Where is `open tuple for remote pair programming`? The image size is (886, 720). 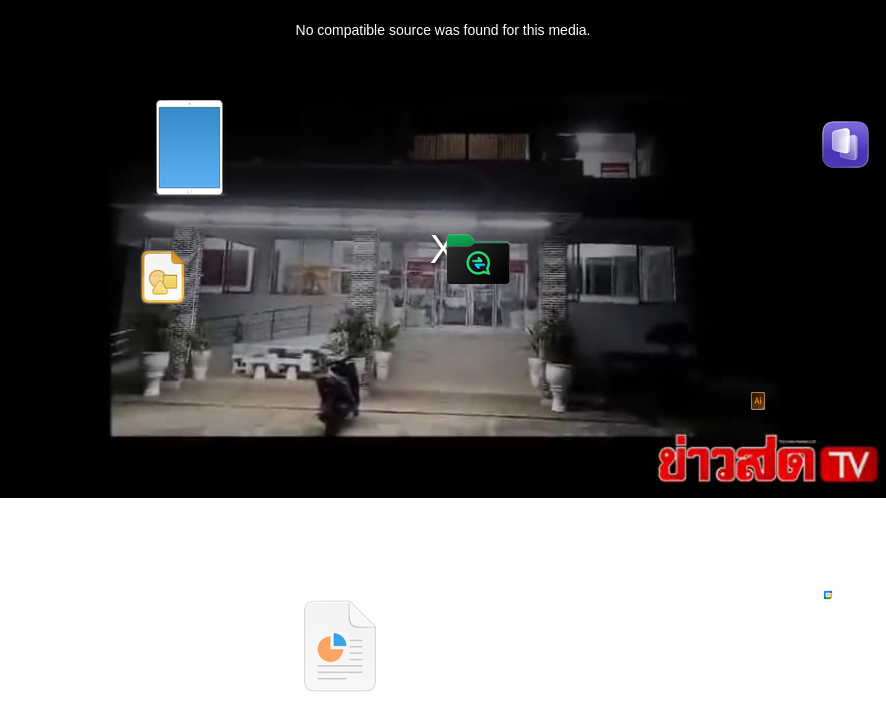 open tuple for remote pair programming is located at coordinates (845, 144).